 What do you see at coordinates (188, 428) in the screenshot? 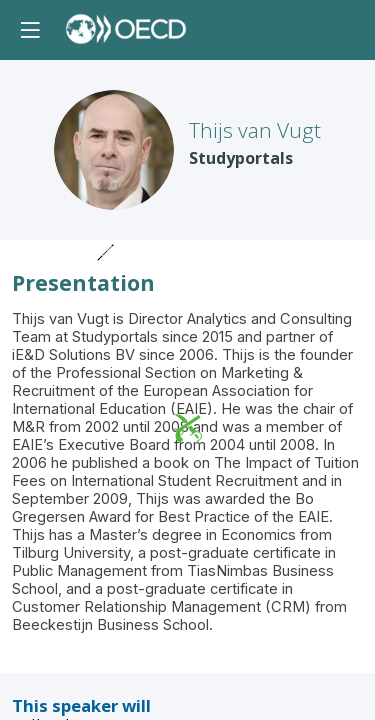
I see `access pirate or swashbuckler game mode` at bounding box center [188, 428].